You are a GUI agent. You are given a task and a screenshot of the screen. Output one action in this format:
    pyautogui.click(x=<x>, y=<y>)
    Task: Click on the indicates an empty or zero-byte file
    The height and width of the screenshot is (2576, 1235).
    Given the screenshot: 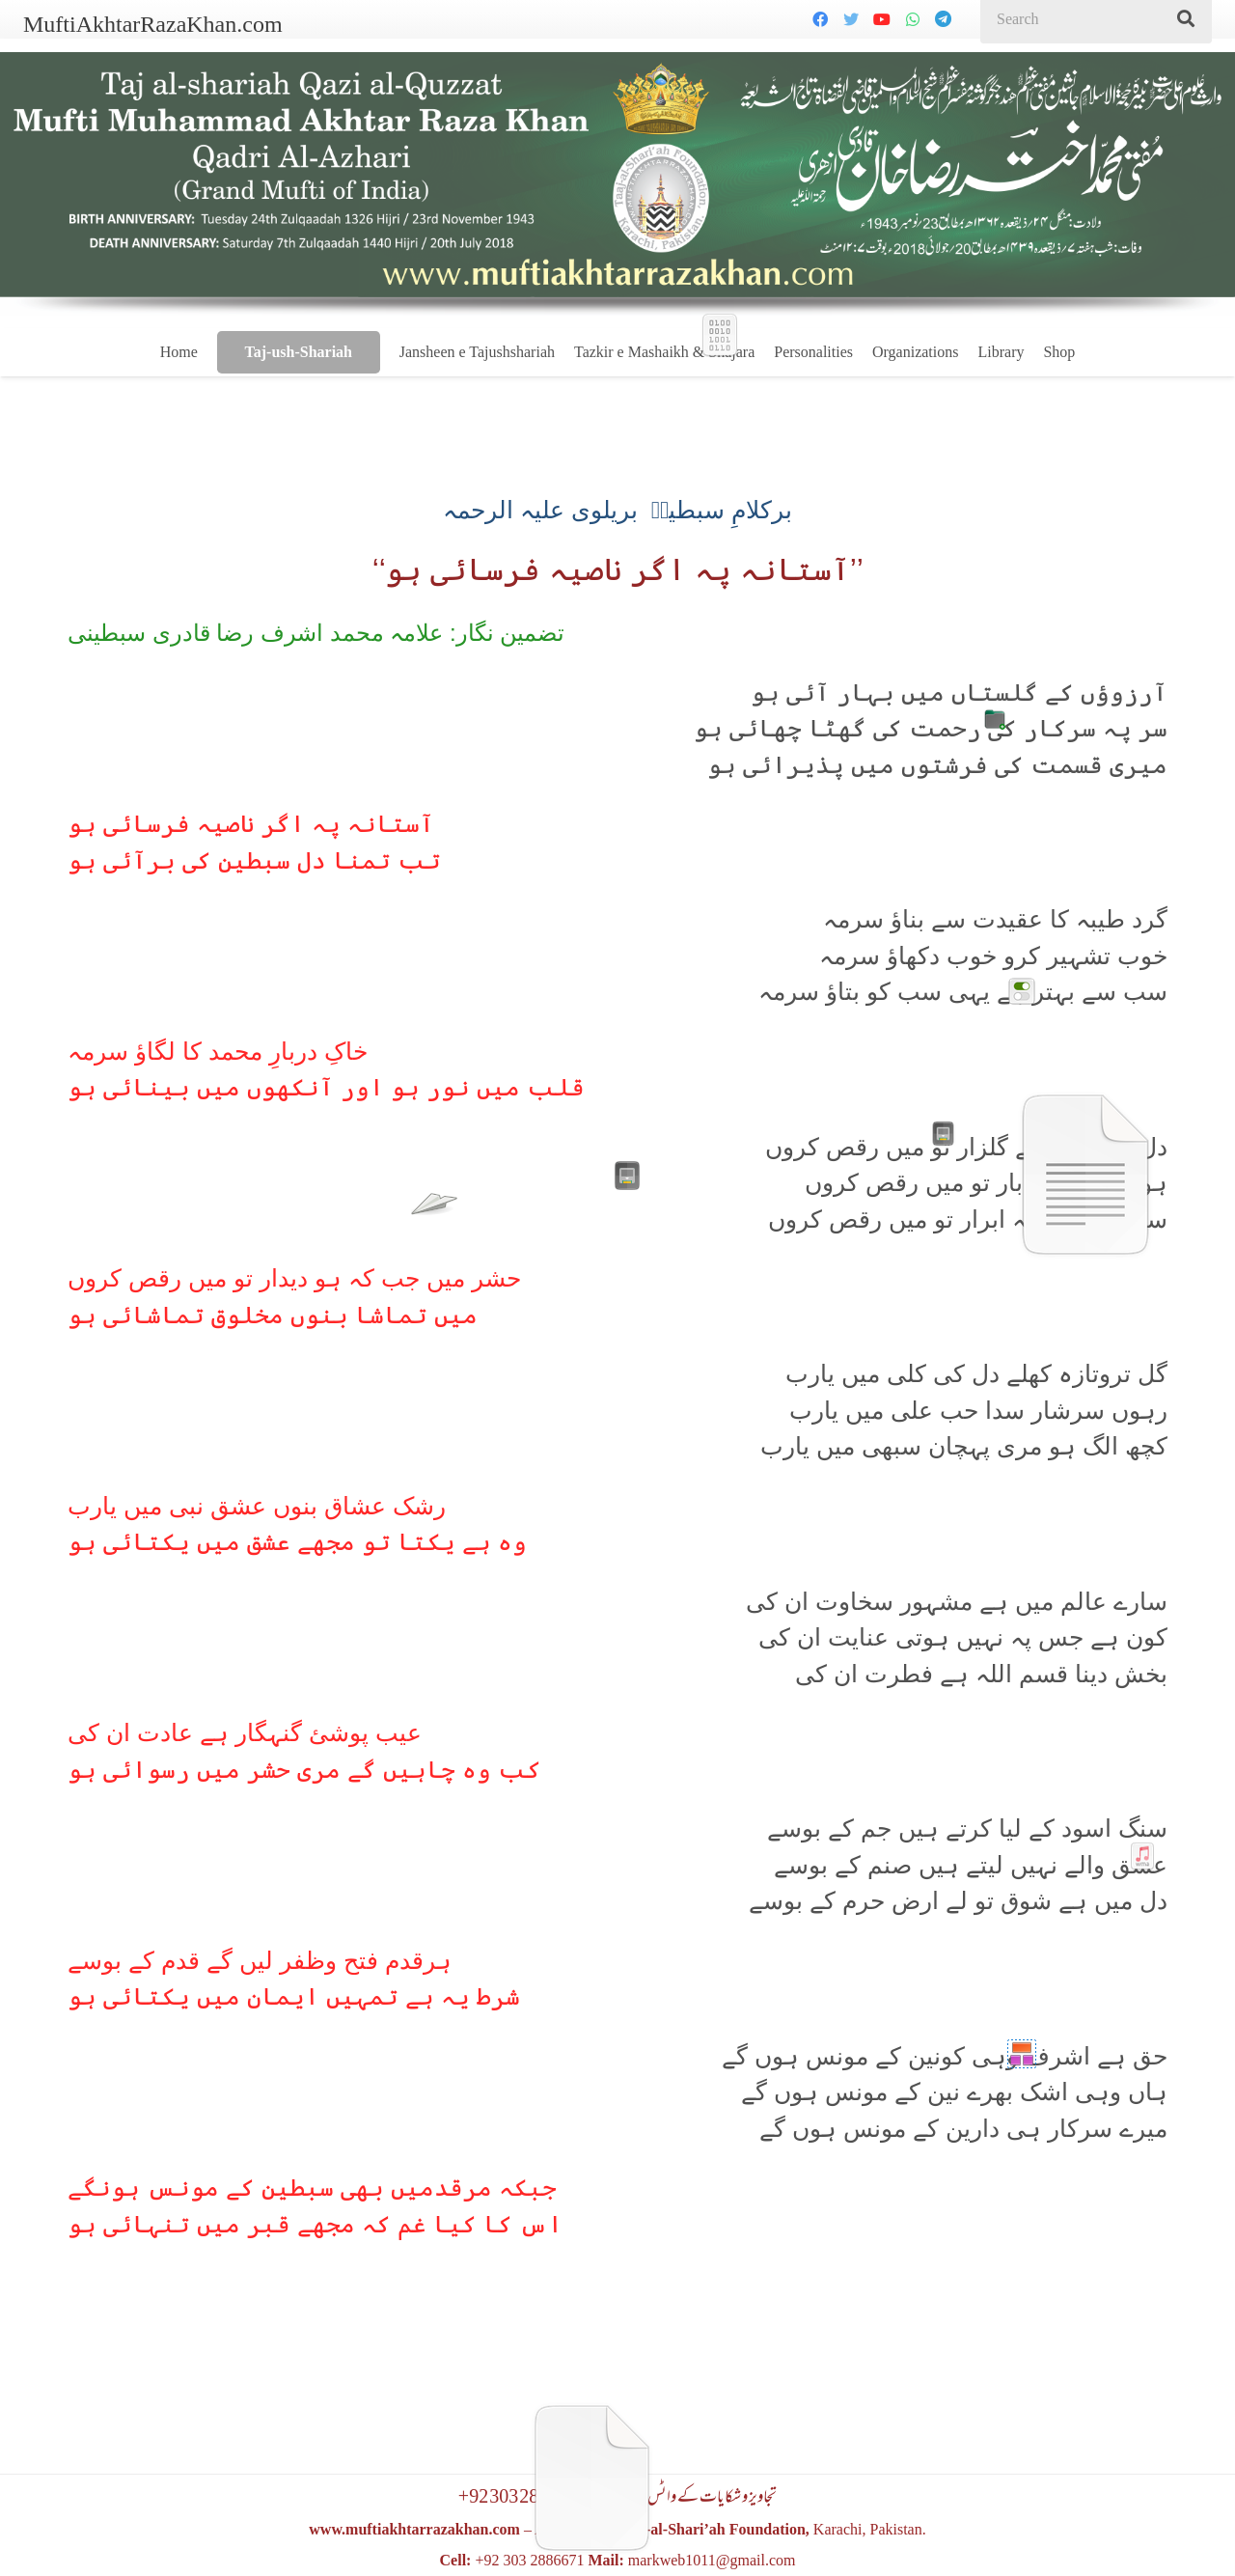 What is the action you would take?
    pyautogui.click(x=591, y=2478)
    